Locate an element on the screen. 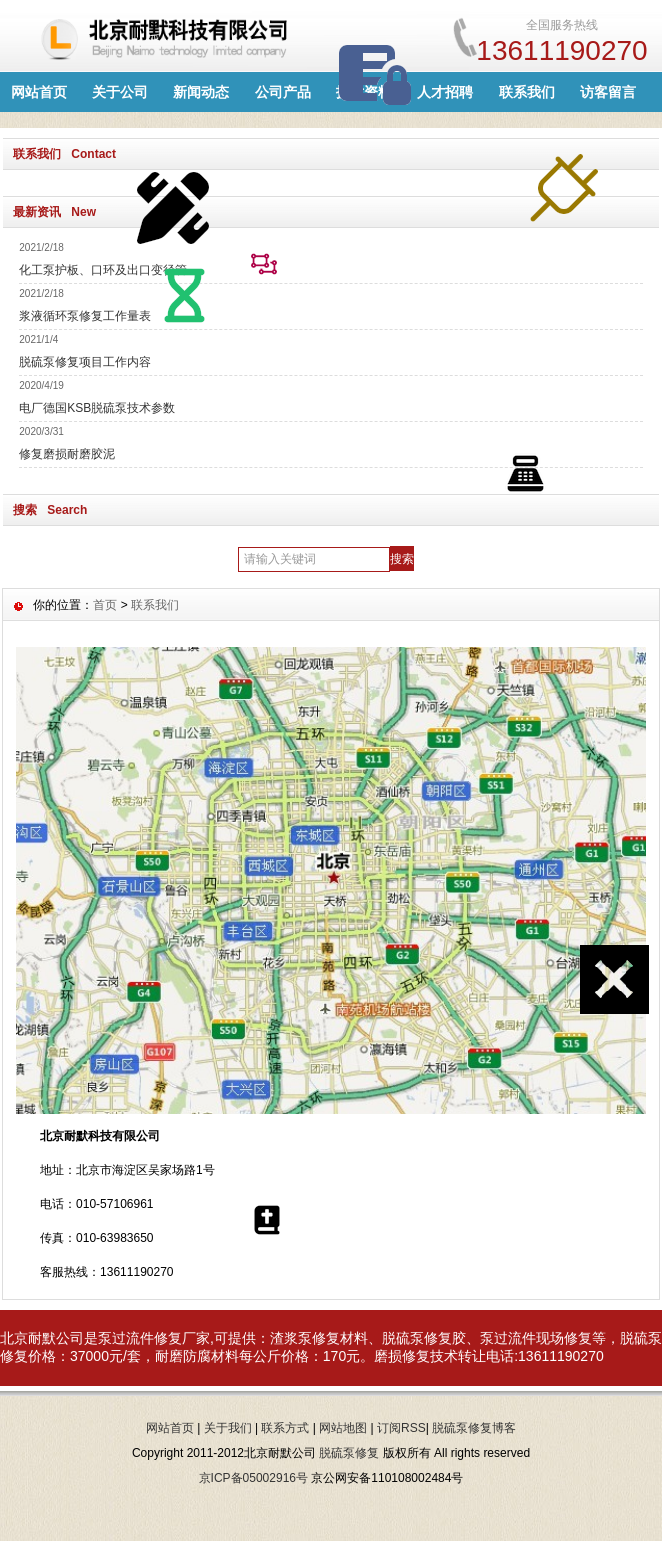  access religious texts or scripture is located at coordinates (267, 1220).